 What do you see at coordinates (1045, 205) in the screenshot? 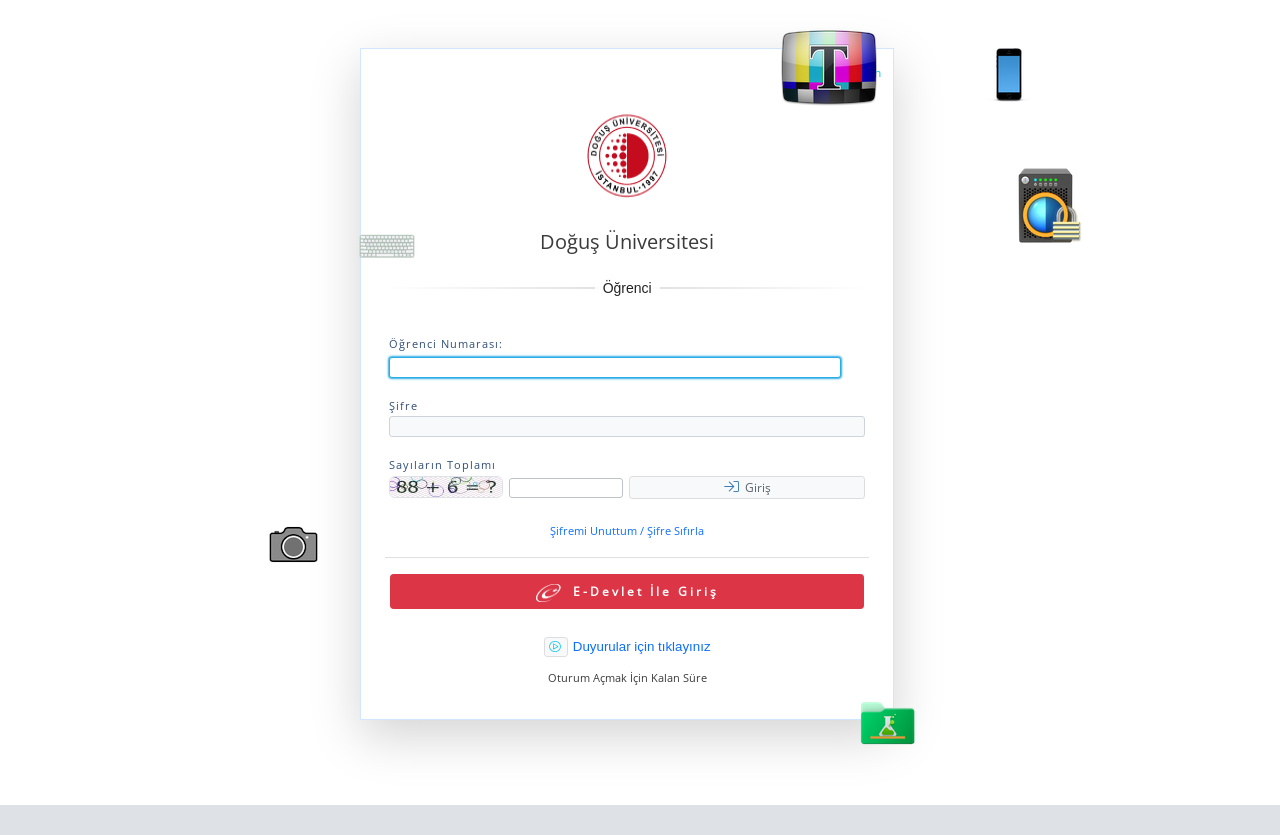
I see `indicates a locked RAID 1 storage array` at bounding box center [1045, 205].